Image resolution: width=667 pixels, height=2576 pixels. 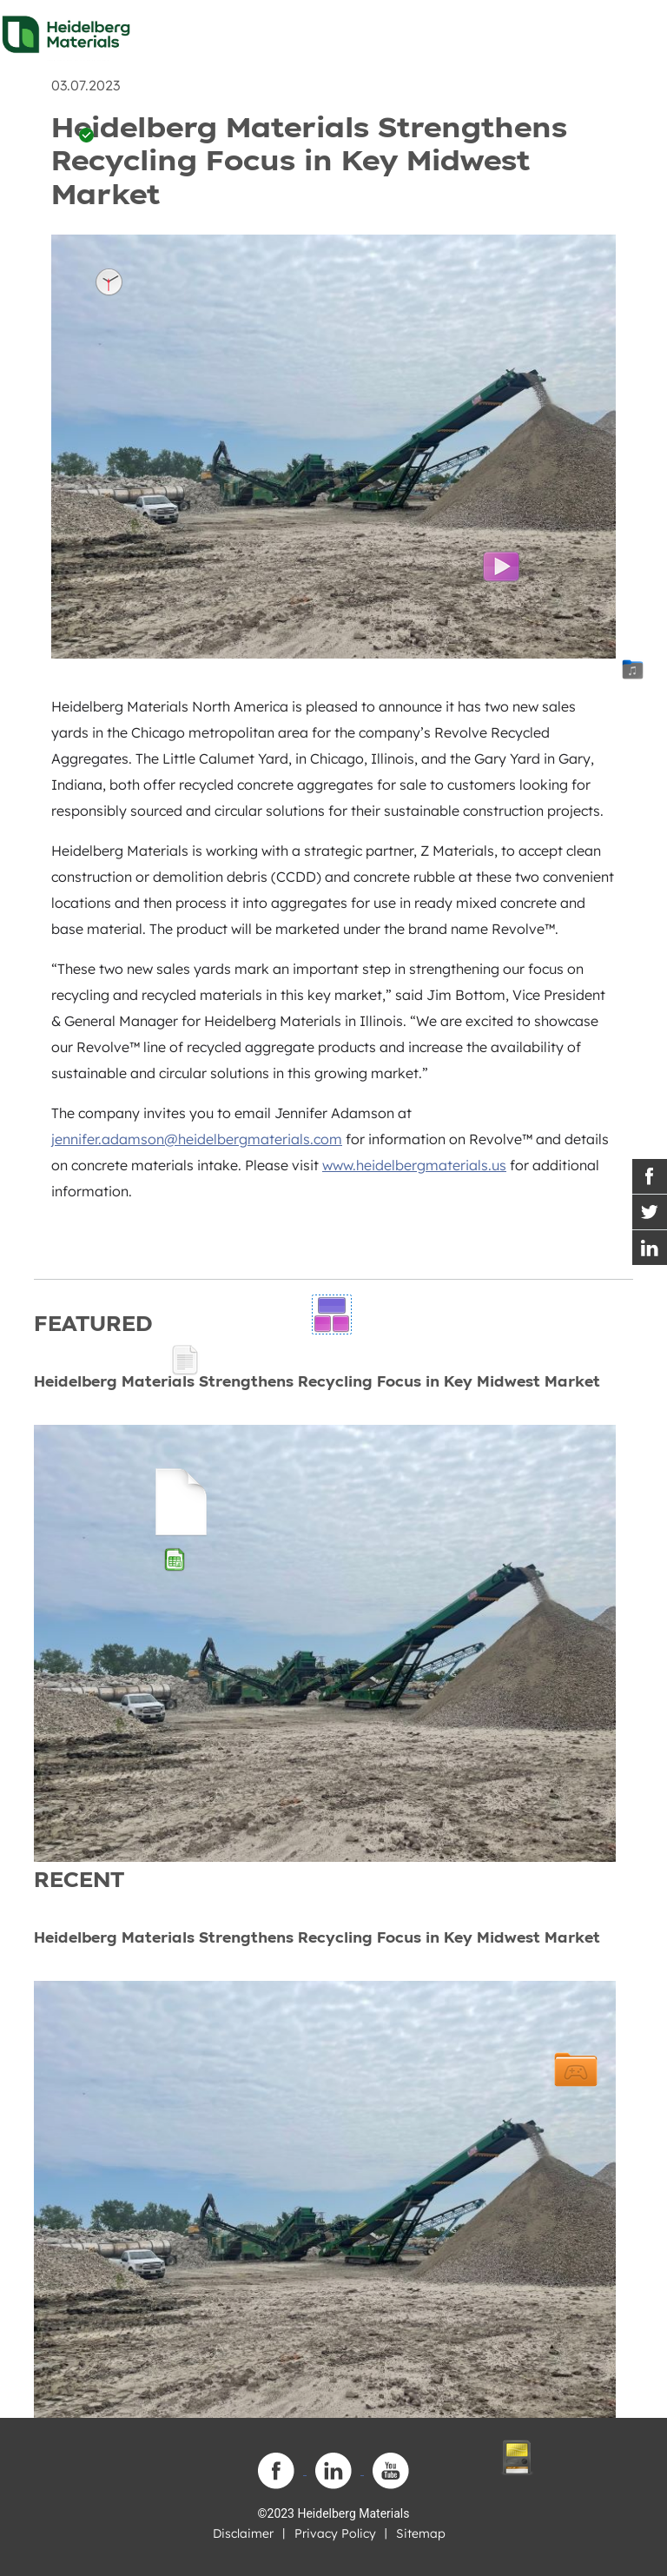 What do you see at coordinates (576, 2069) in the screenshot?
I see `open your games folder` at bounding box center [576, 2069].